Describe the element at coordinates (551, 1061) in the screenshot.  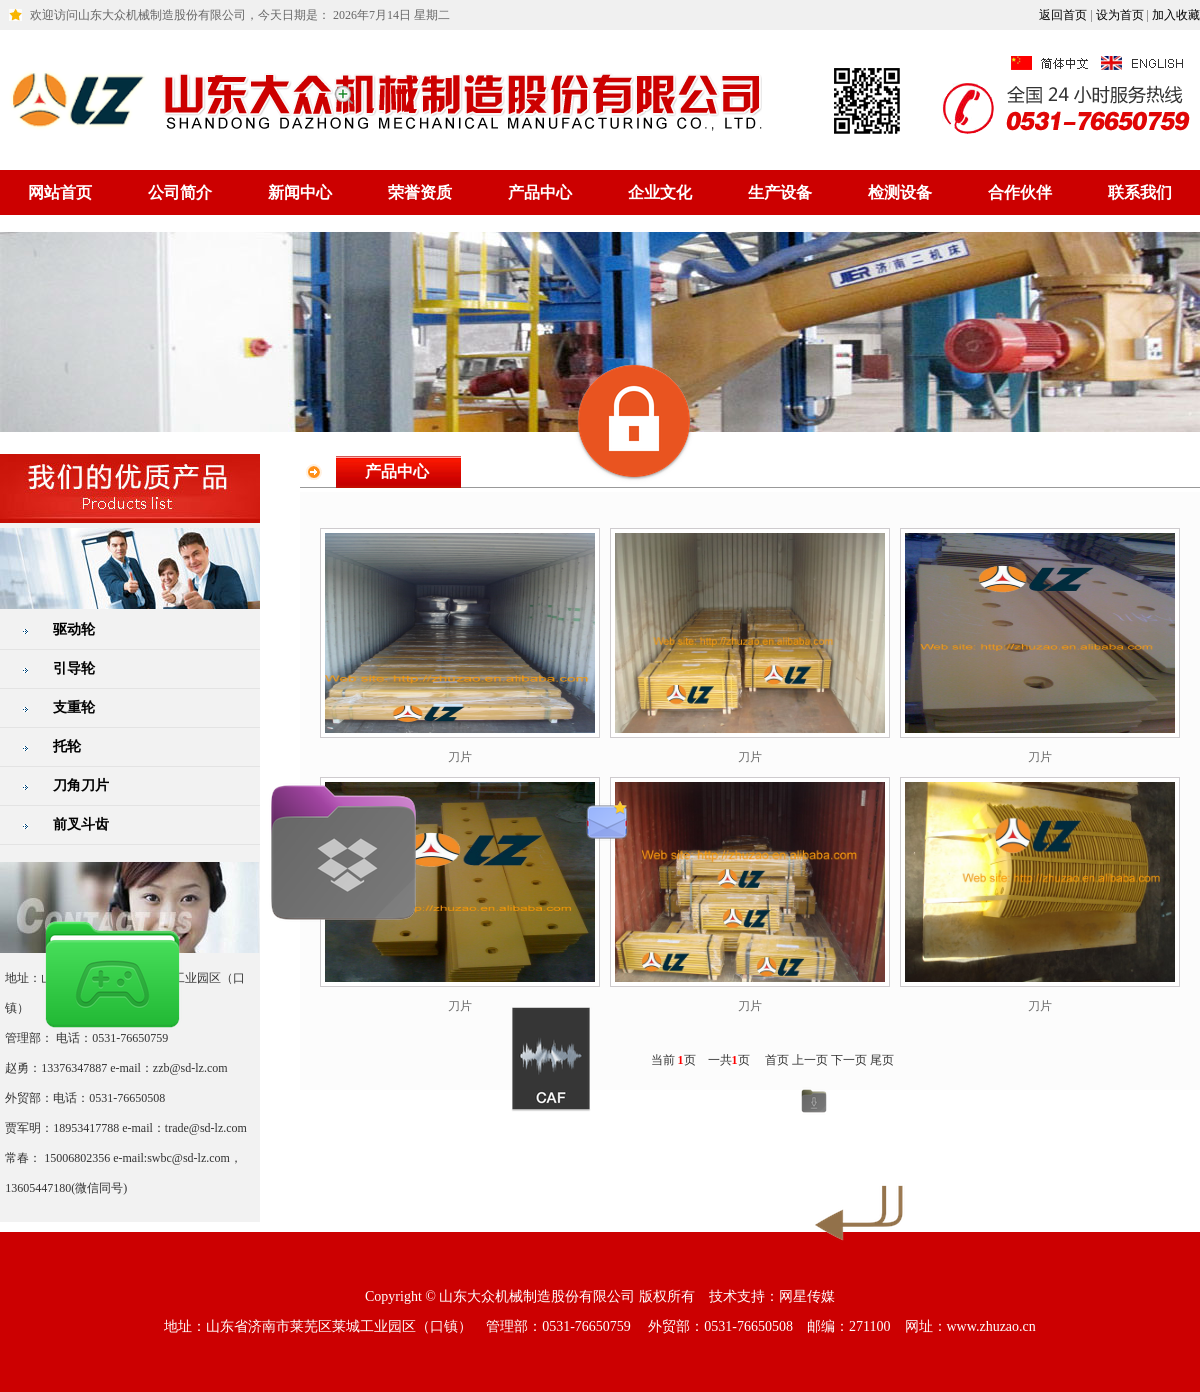
I see `a core audio format (.caf) file in GarageBand` at that location.